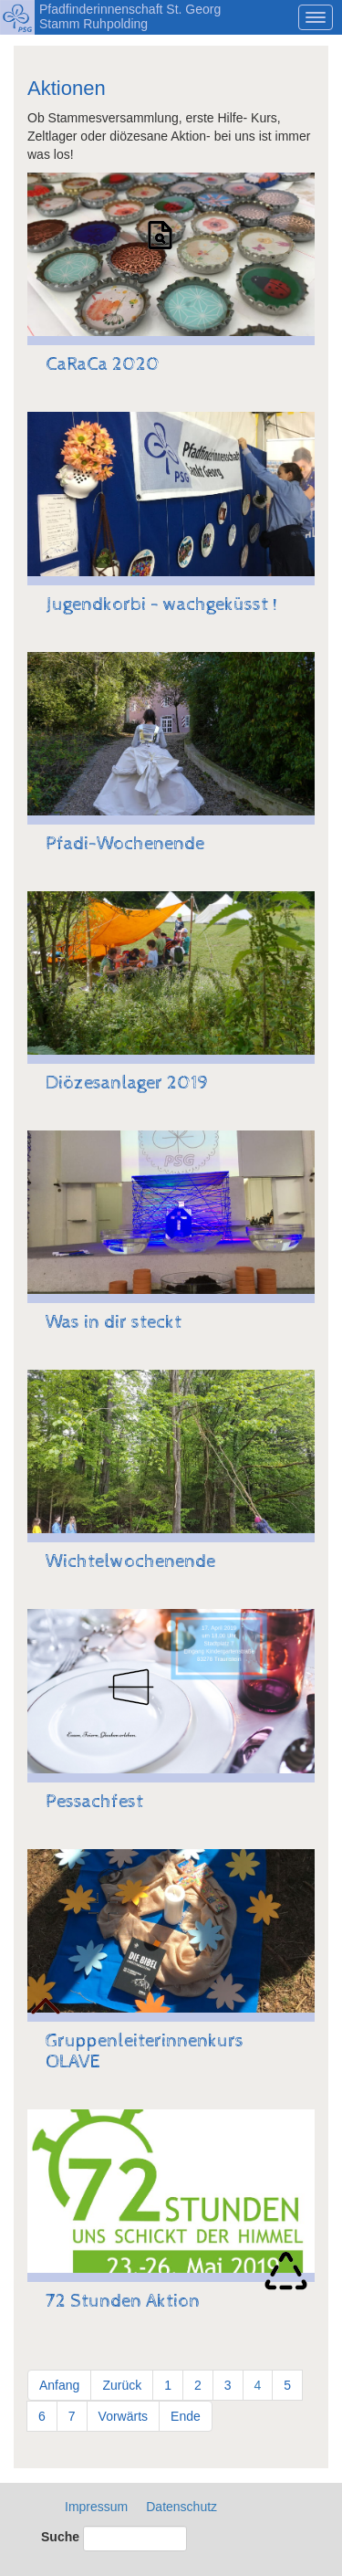  I want to click on adjust perspective or viewing angle, so click(130, 1687).